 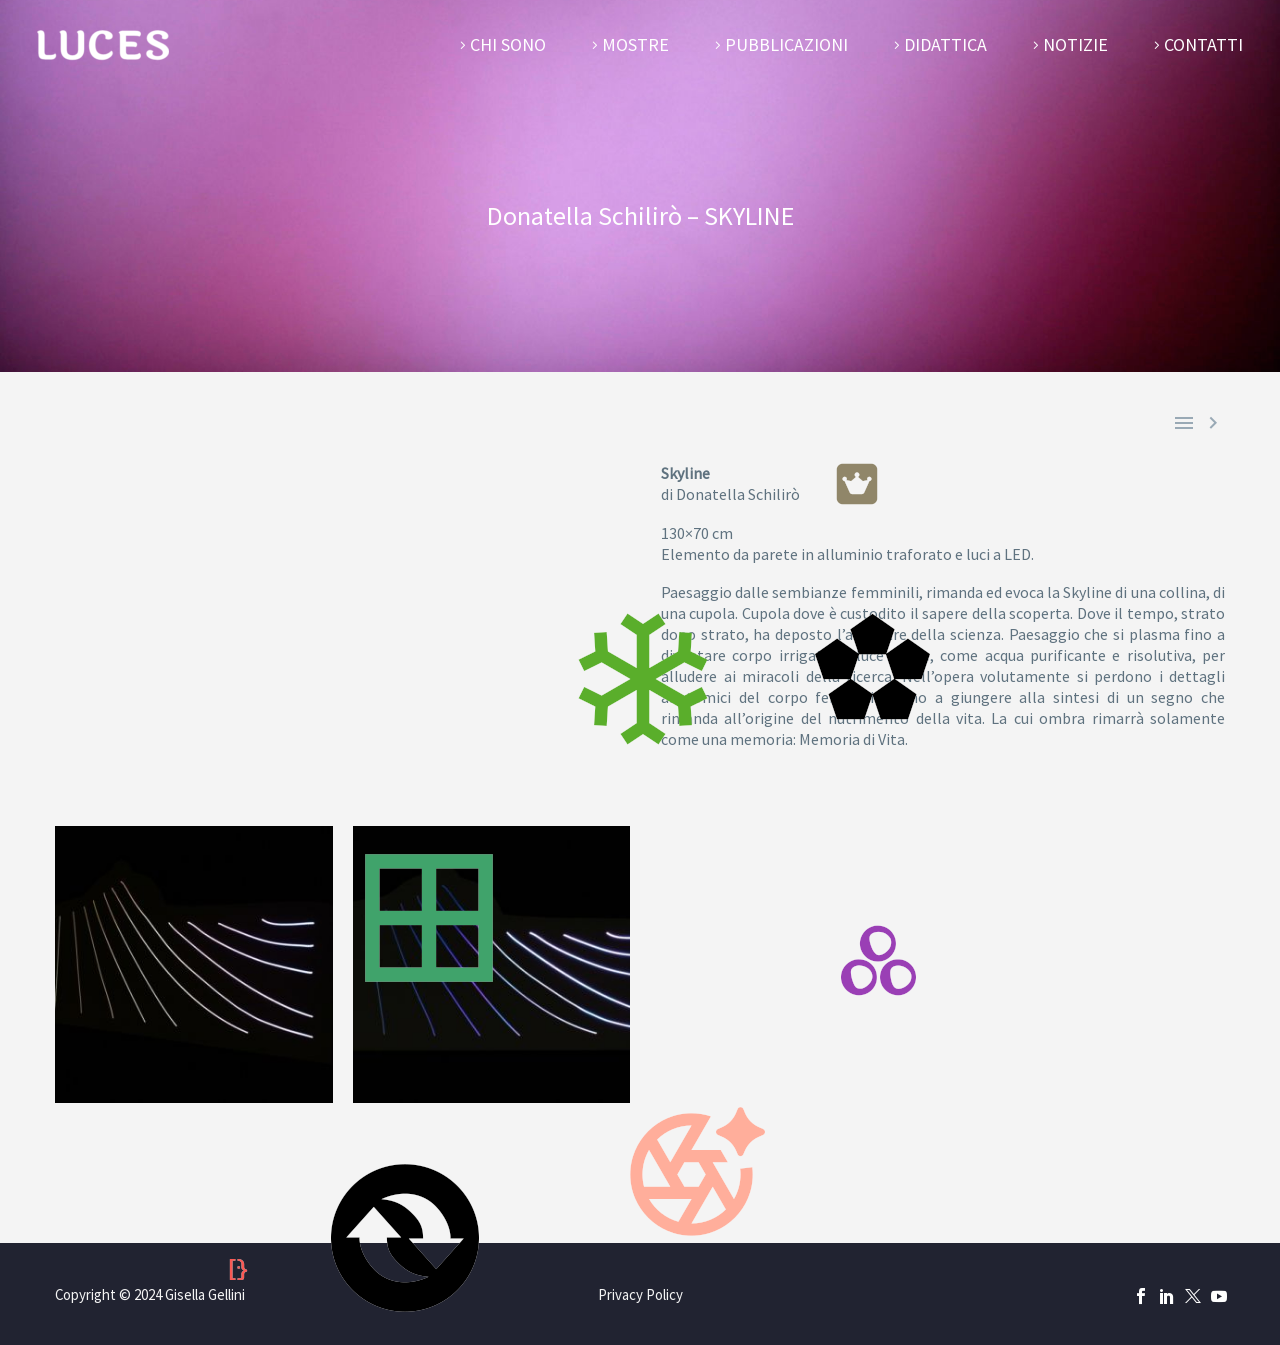 What do you see at coordinates (405, 1238) in the screenshot?
I see `open Convertio file conversion service` at bounding box center [405, 1238].